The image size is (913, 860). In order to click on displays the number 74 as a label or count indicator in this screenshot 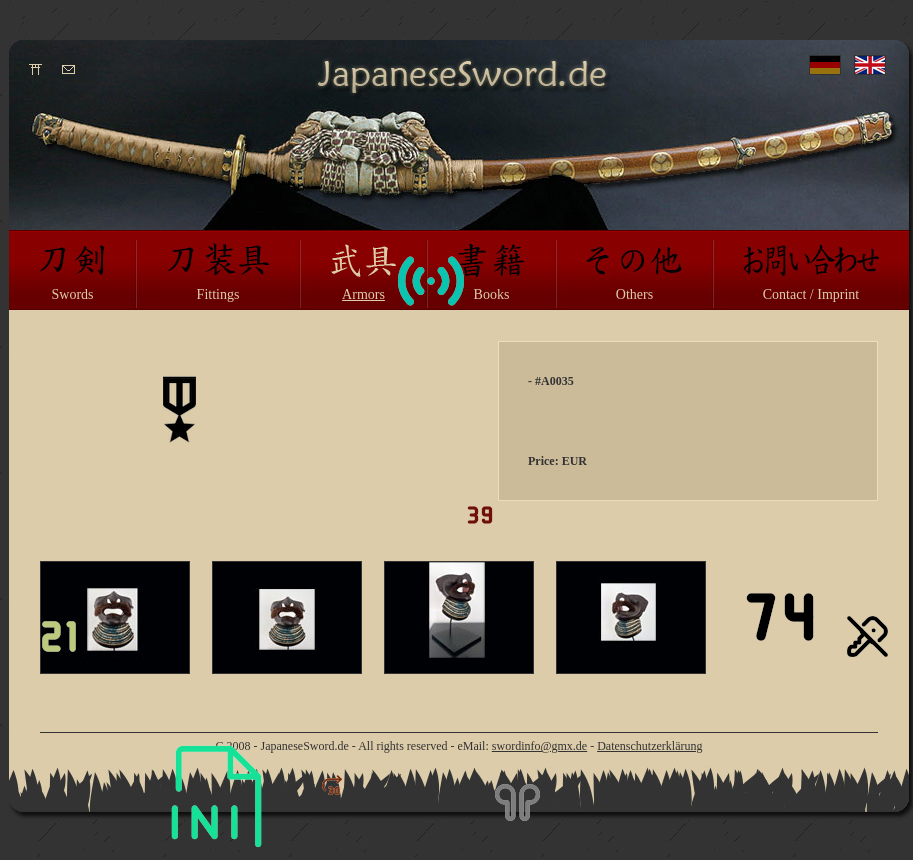, I will do `click(780, 617)`.